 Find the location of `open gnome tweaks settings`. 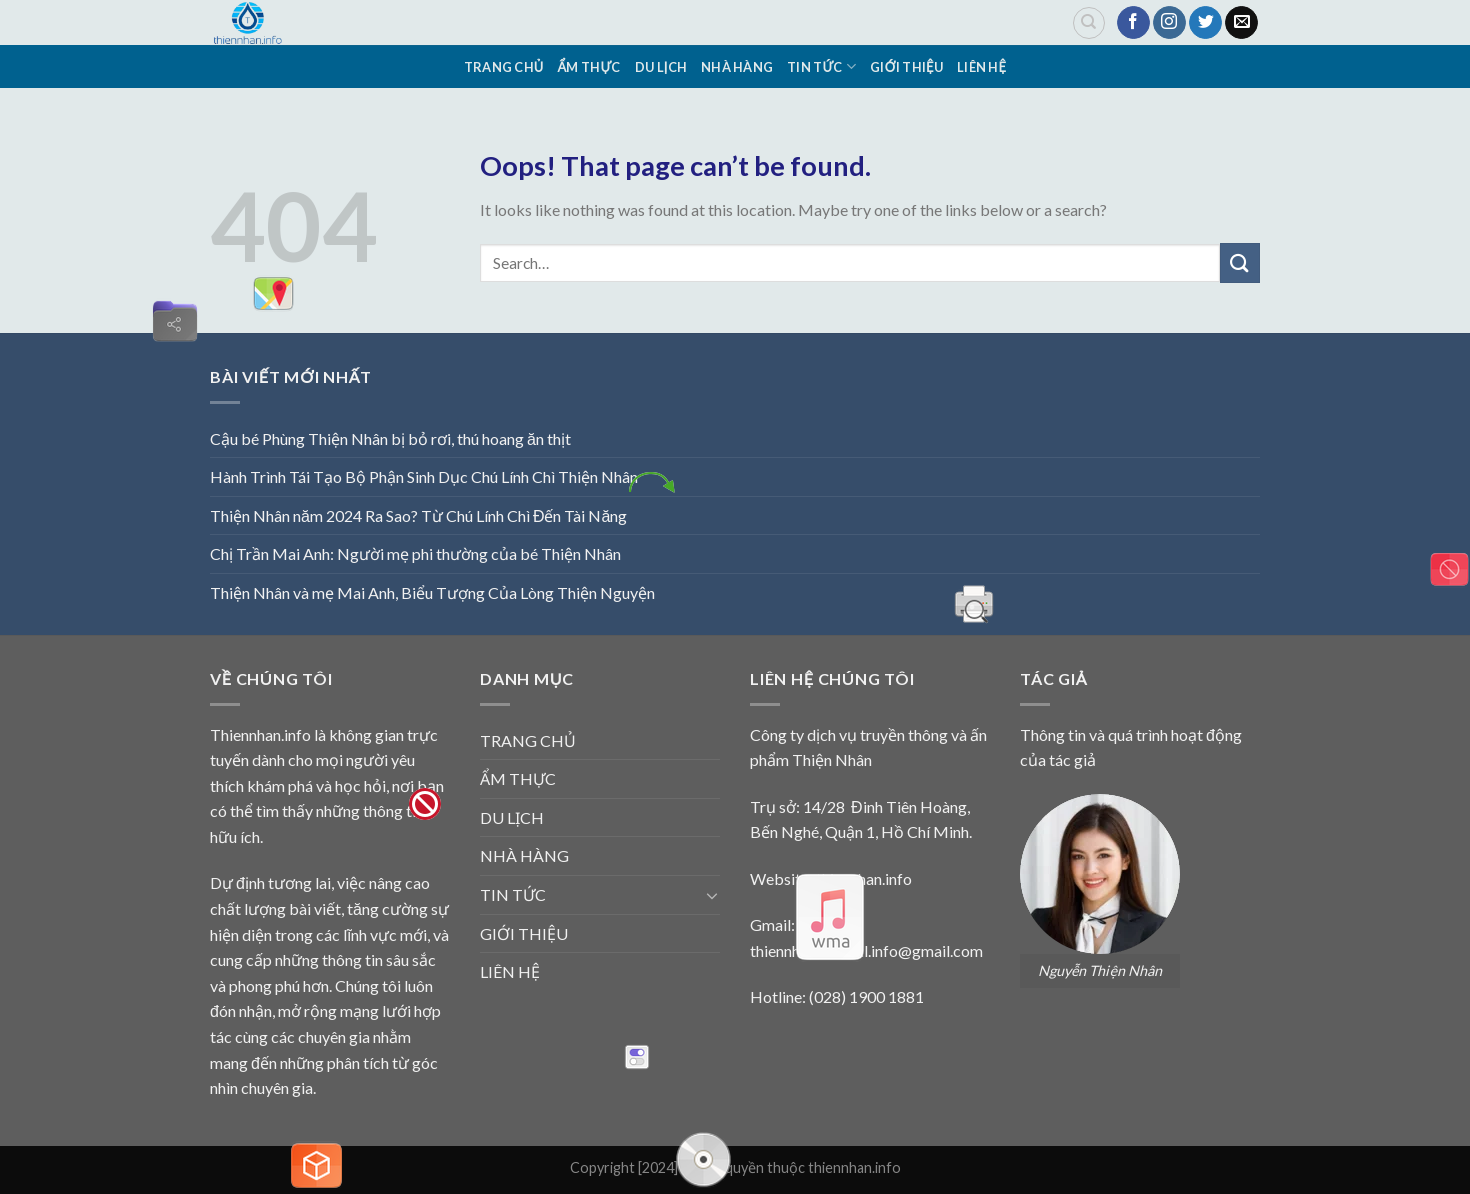

open gnome tweaks settings is located at coordinates (637, 1057).